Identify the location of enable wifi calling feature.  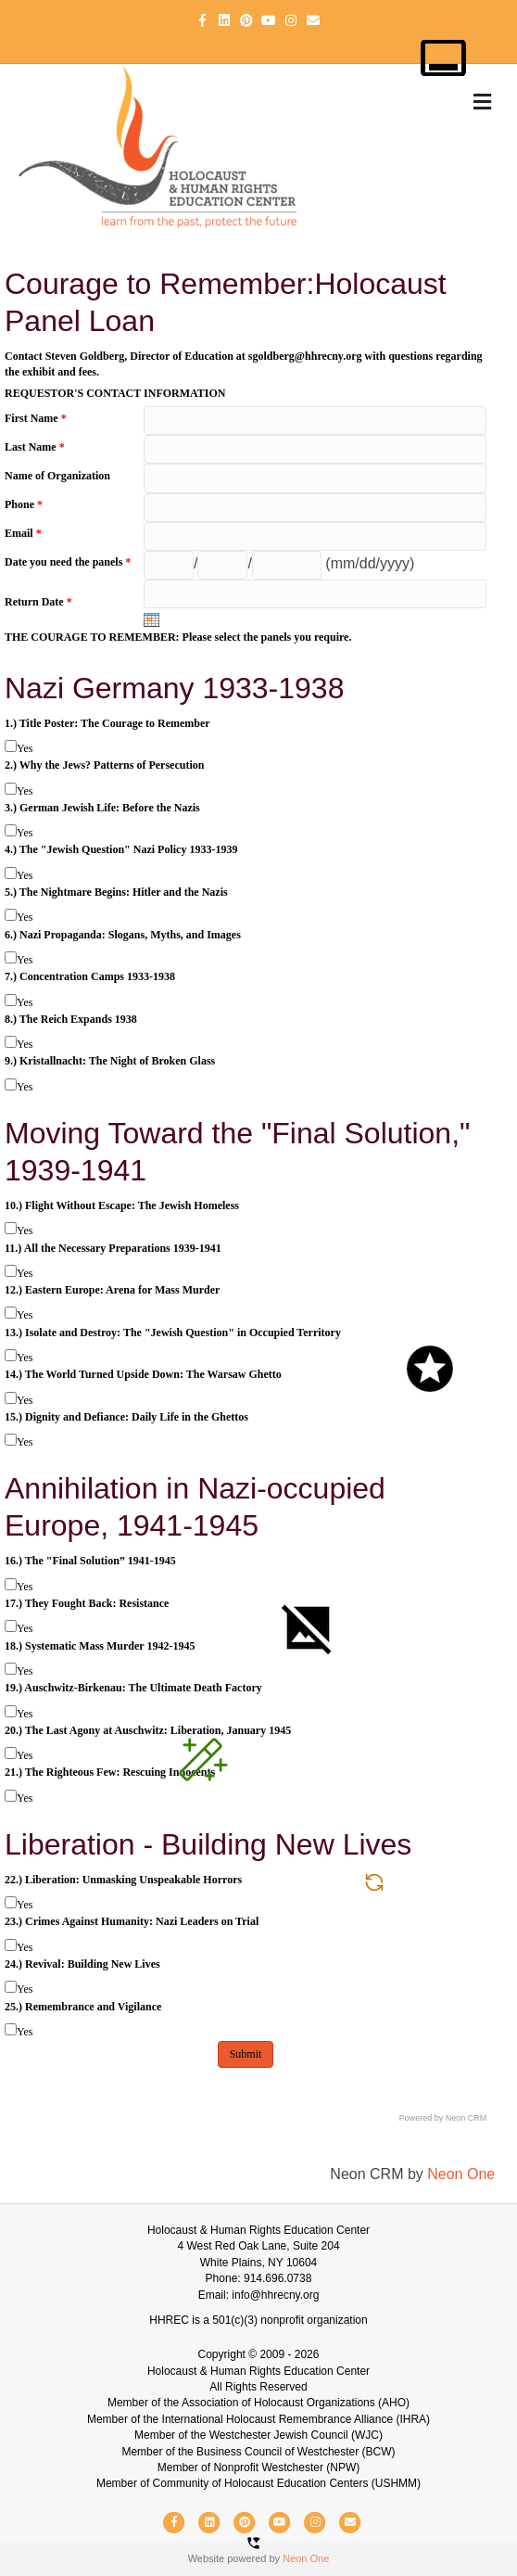
(253, 2543).